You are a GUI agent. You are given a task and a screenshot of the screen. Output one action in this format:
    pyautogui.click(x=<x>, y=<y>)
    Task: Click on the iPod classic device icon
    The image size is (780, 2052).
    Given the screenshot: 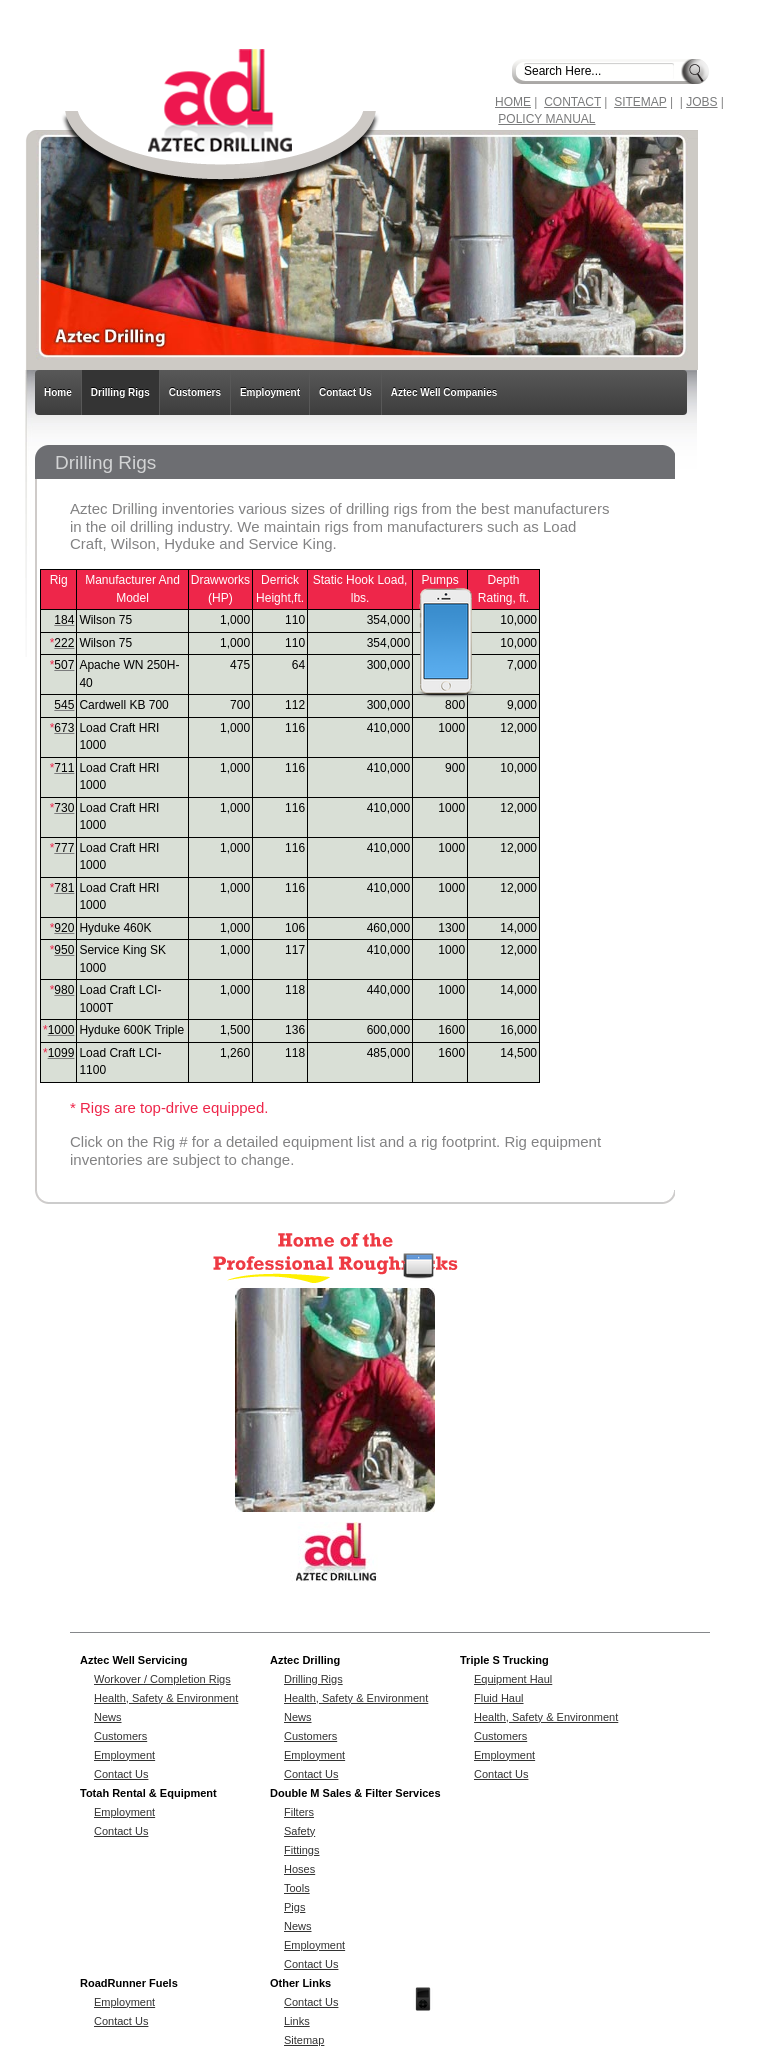 What is the action you would take?
    pyautogui.click(x=423, y=1999)
    